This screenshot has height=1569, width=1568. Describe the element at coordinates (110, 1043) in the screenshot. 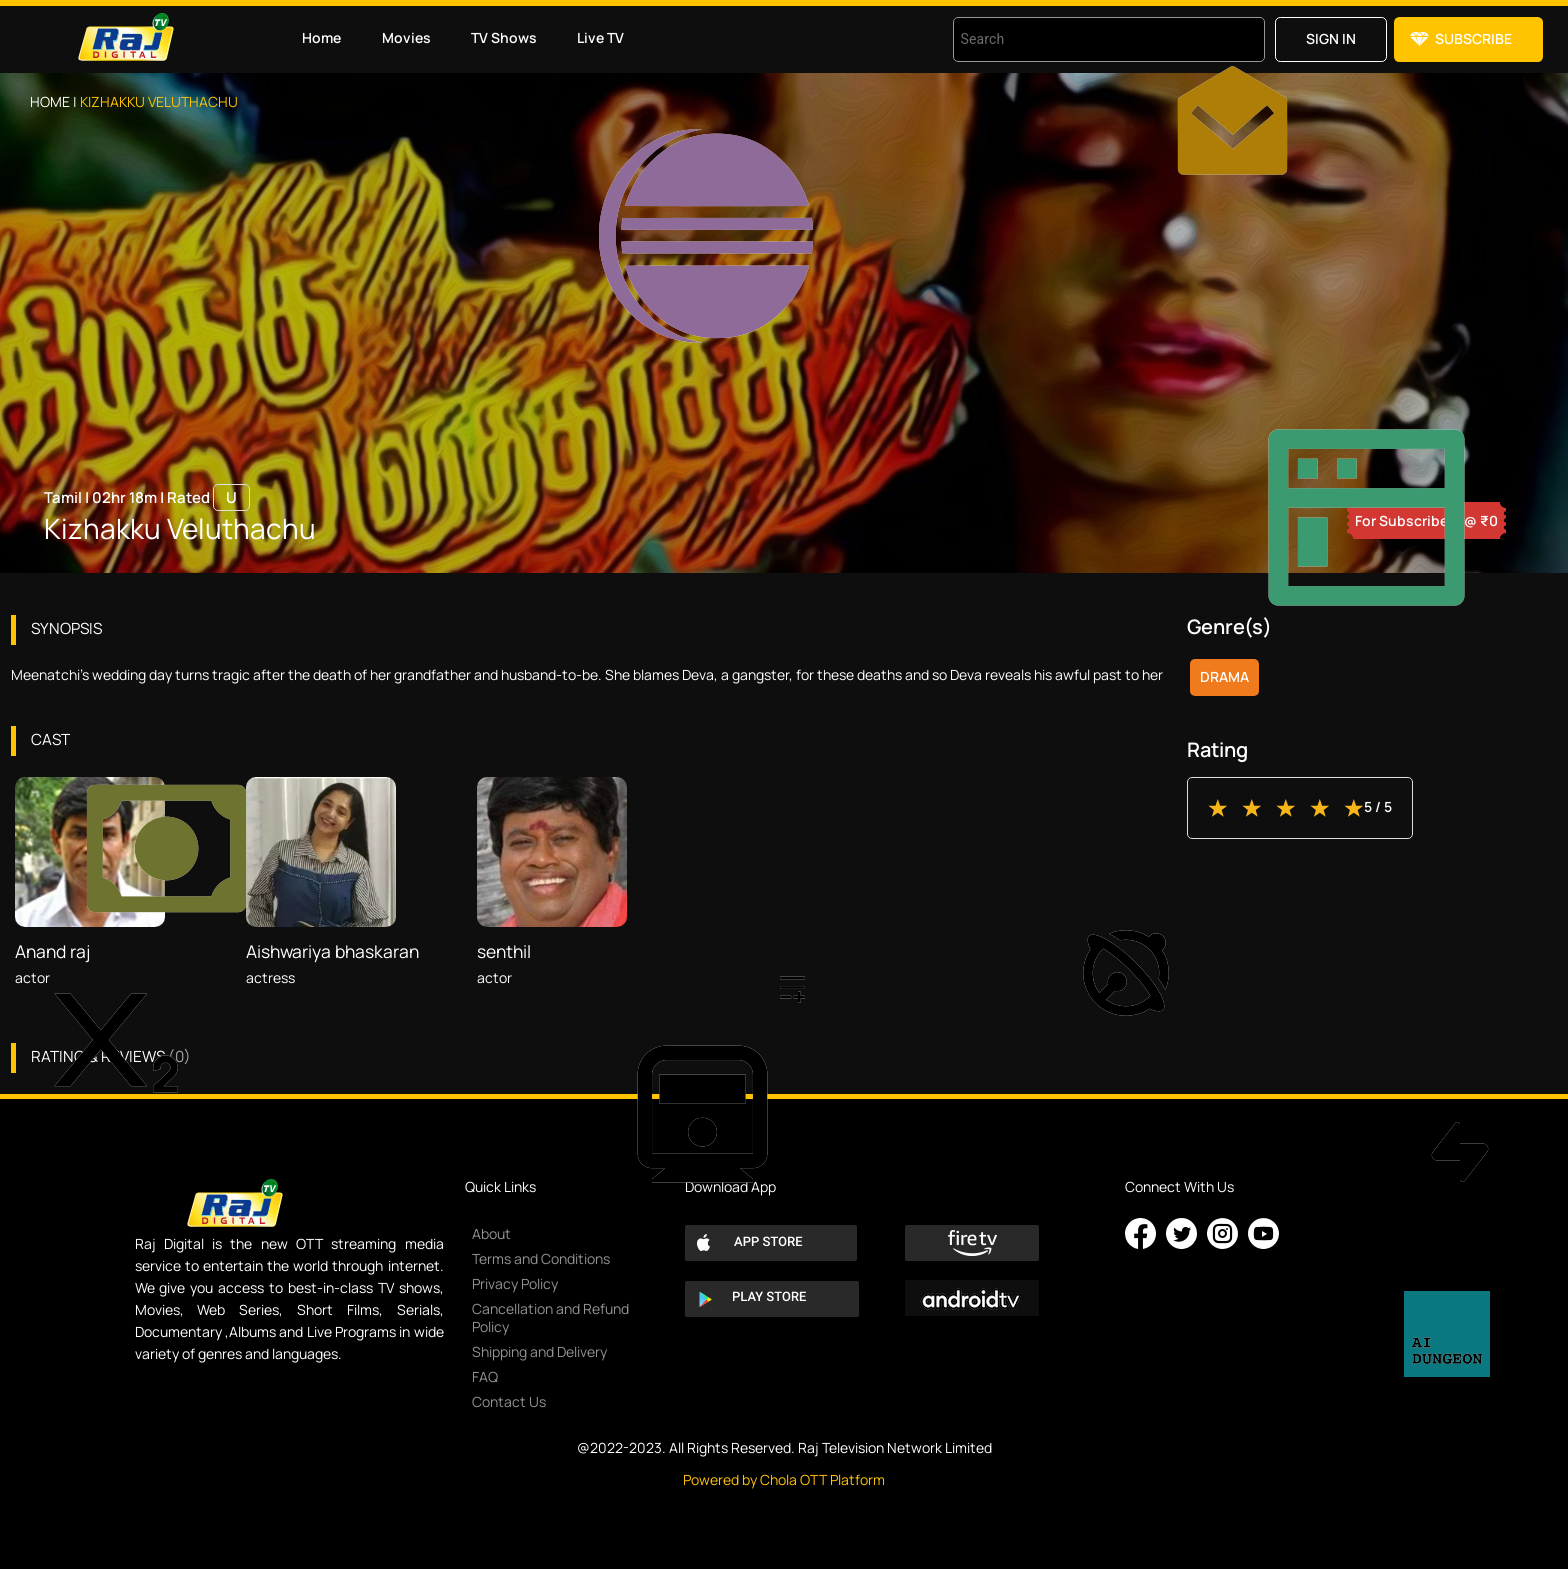

I see `format text as subscript` at that location.